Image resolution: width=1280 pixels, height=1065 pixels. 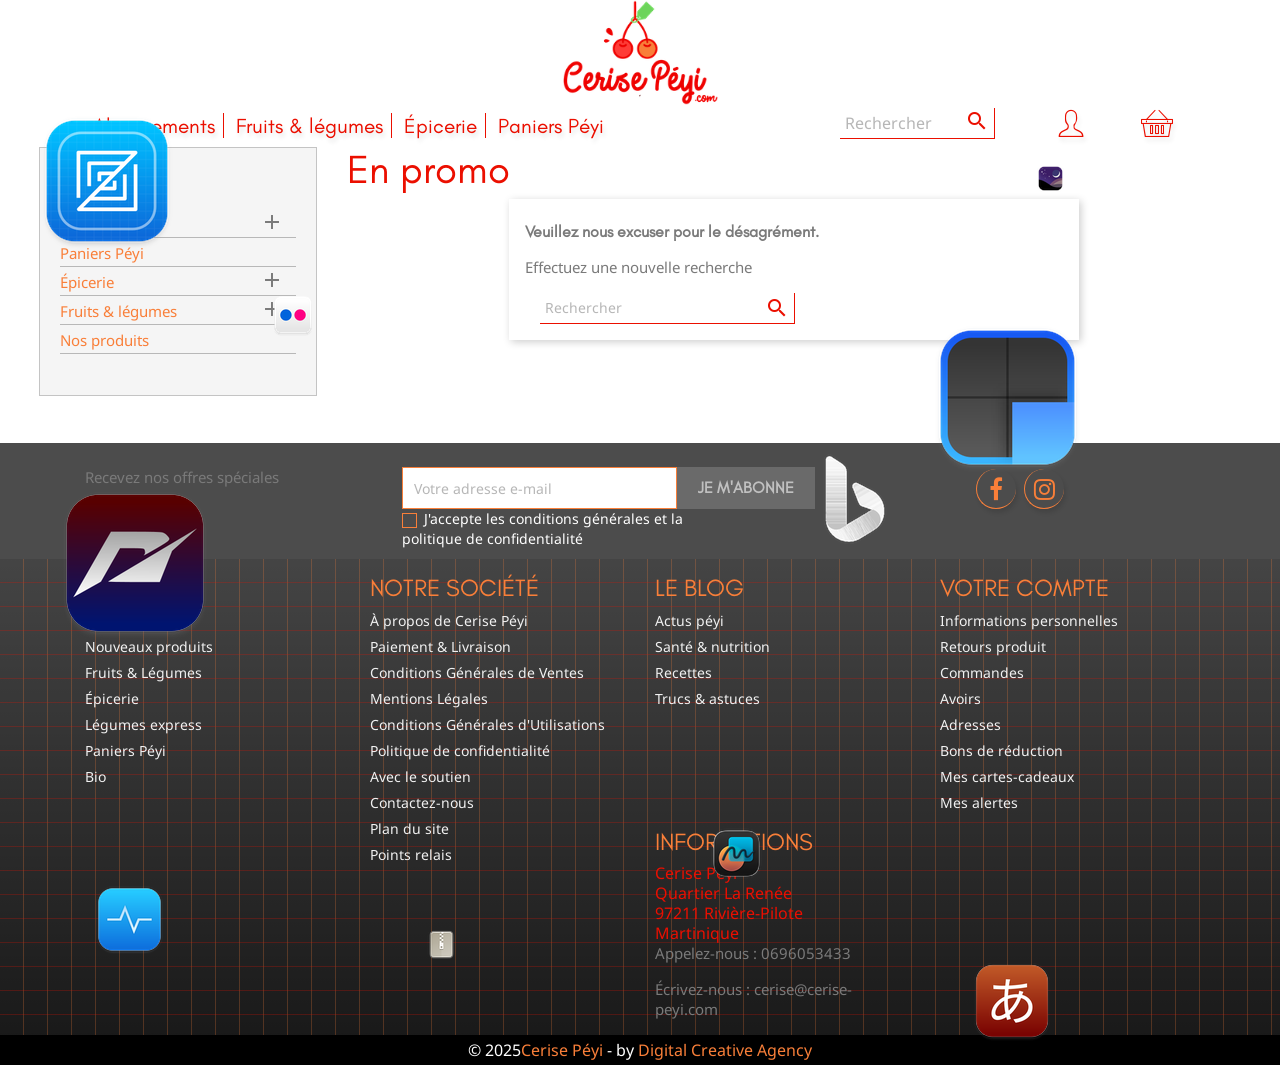 What do you see at coordinates (107, 181) in the screenshot?
I see `open Zed Preview code editor` at bounding box center [107, 181].